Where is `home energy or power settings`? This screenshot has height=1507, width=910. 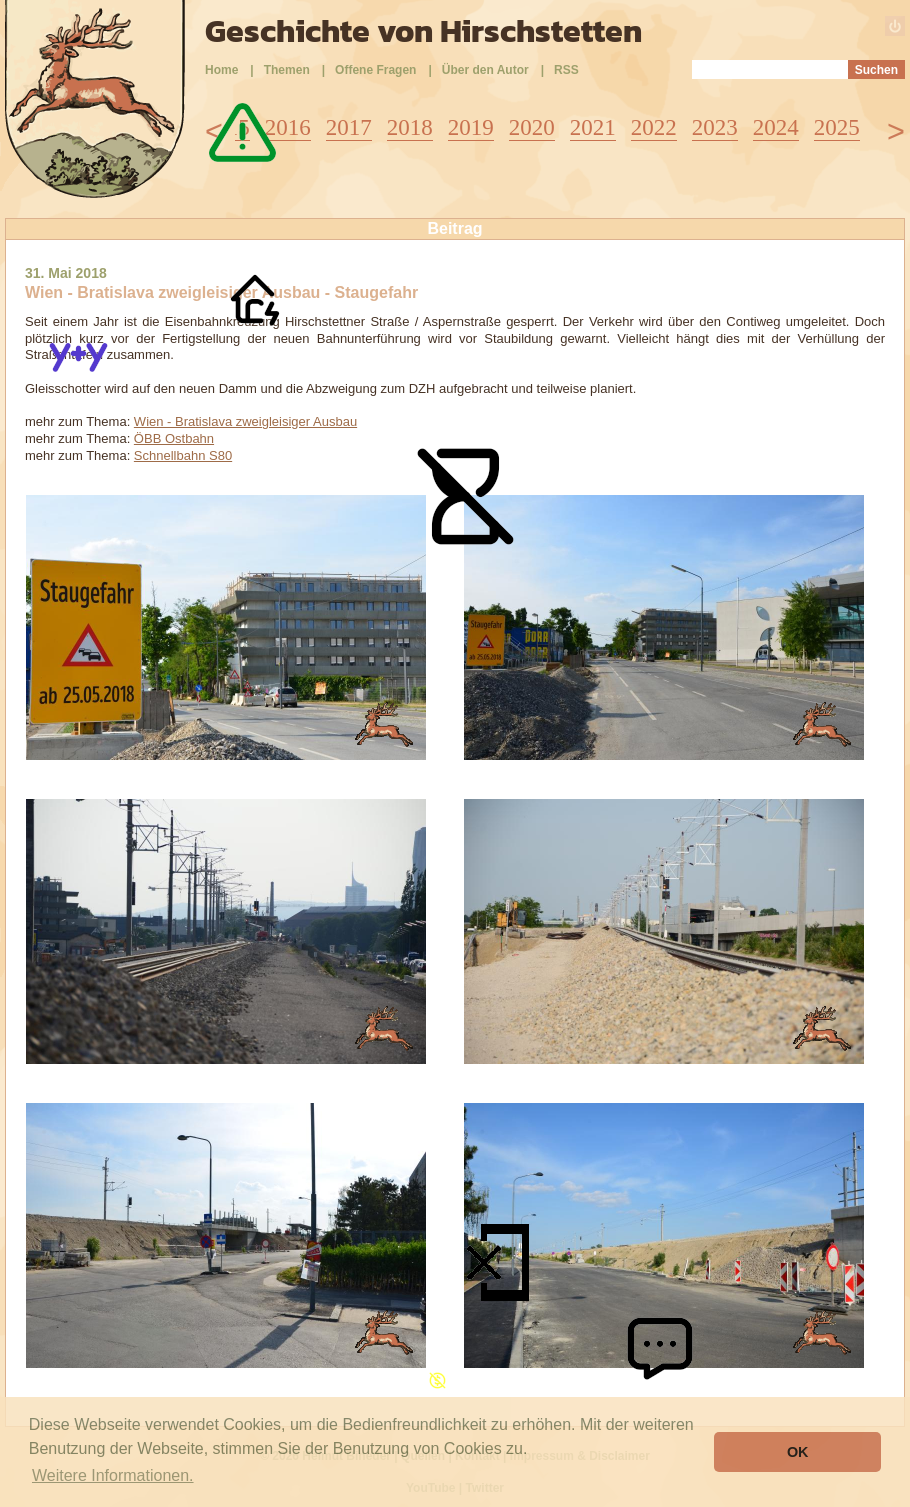 home energy or power settings is located at coordinates (255, 299).